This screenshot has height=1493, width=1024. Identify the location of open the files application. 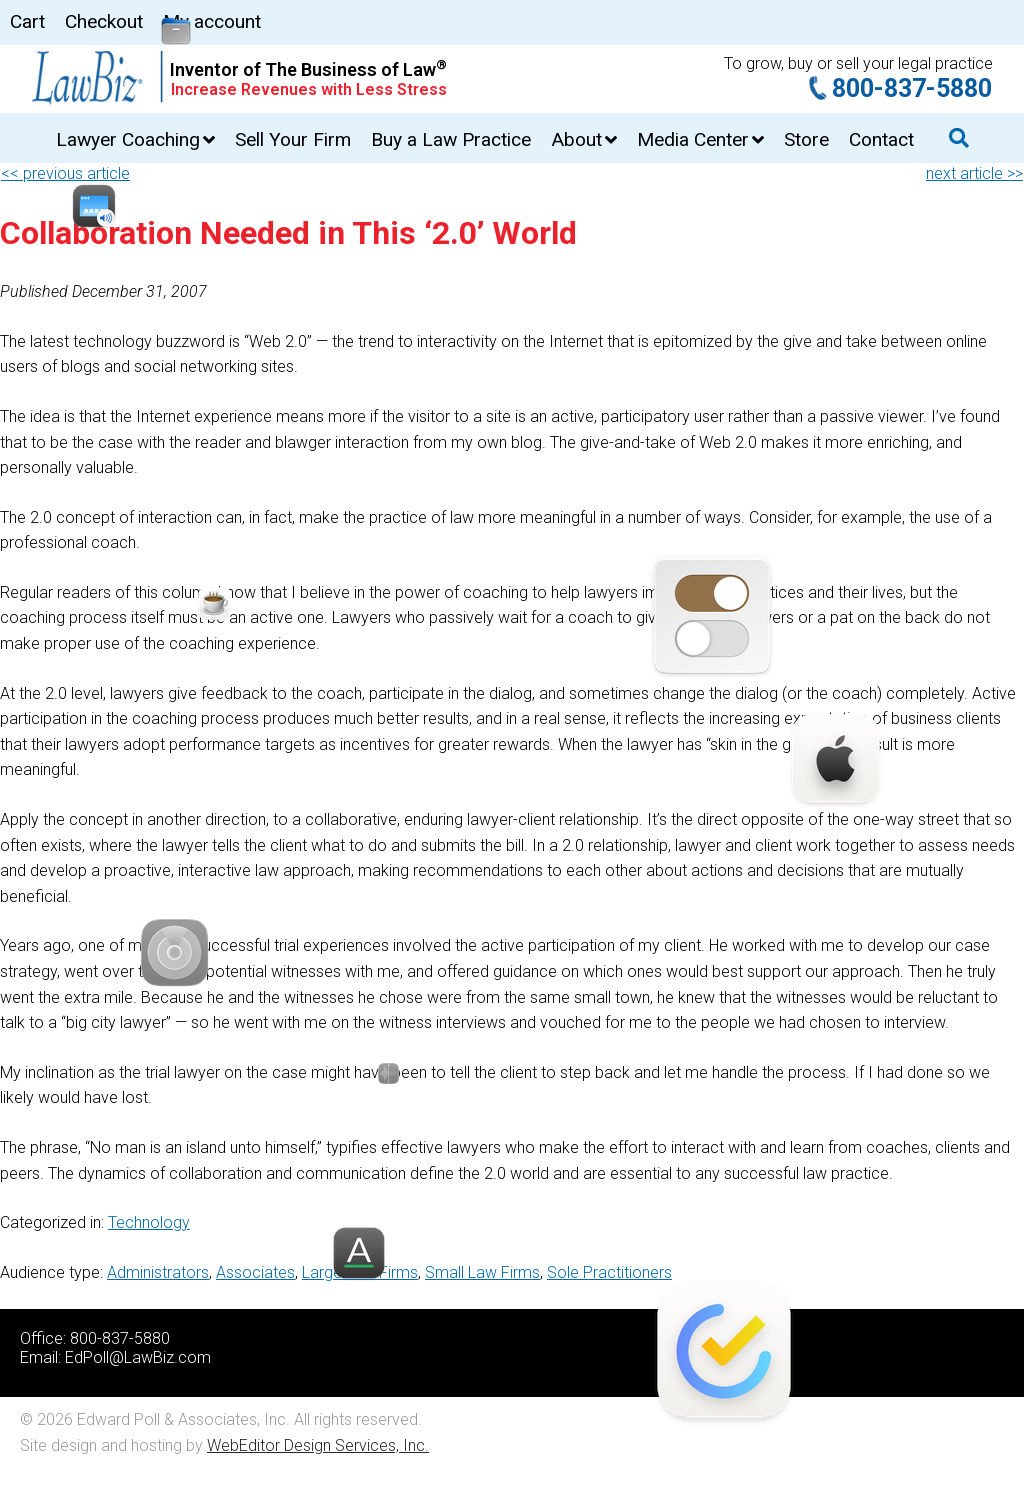
(176, 31).